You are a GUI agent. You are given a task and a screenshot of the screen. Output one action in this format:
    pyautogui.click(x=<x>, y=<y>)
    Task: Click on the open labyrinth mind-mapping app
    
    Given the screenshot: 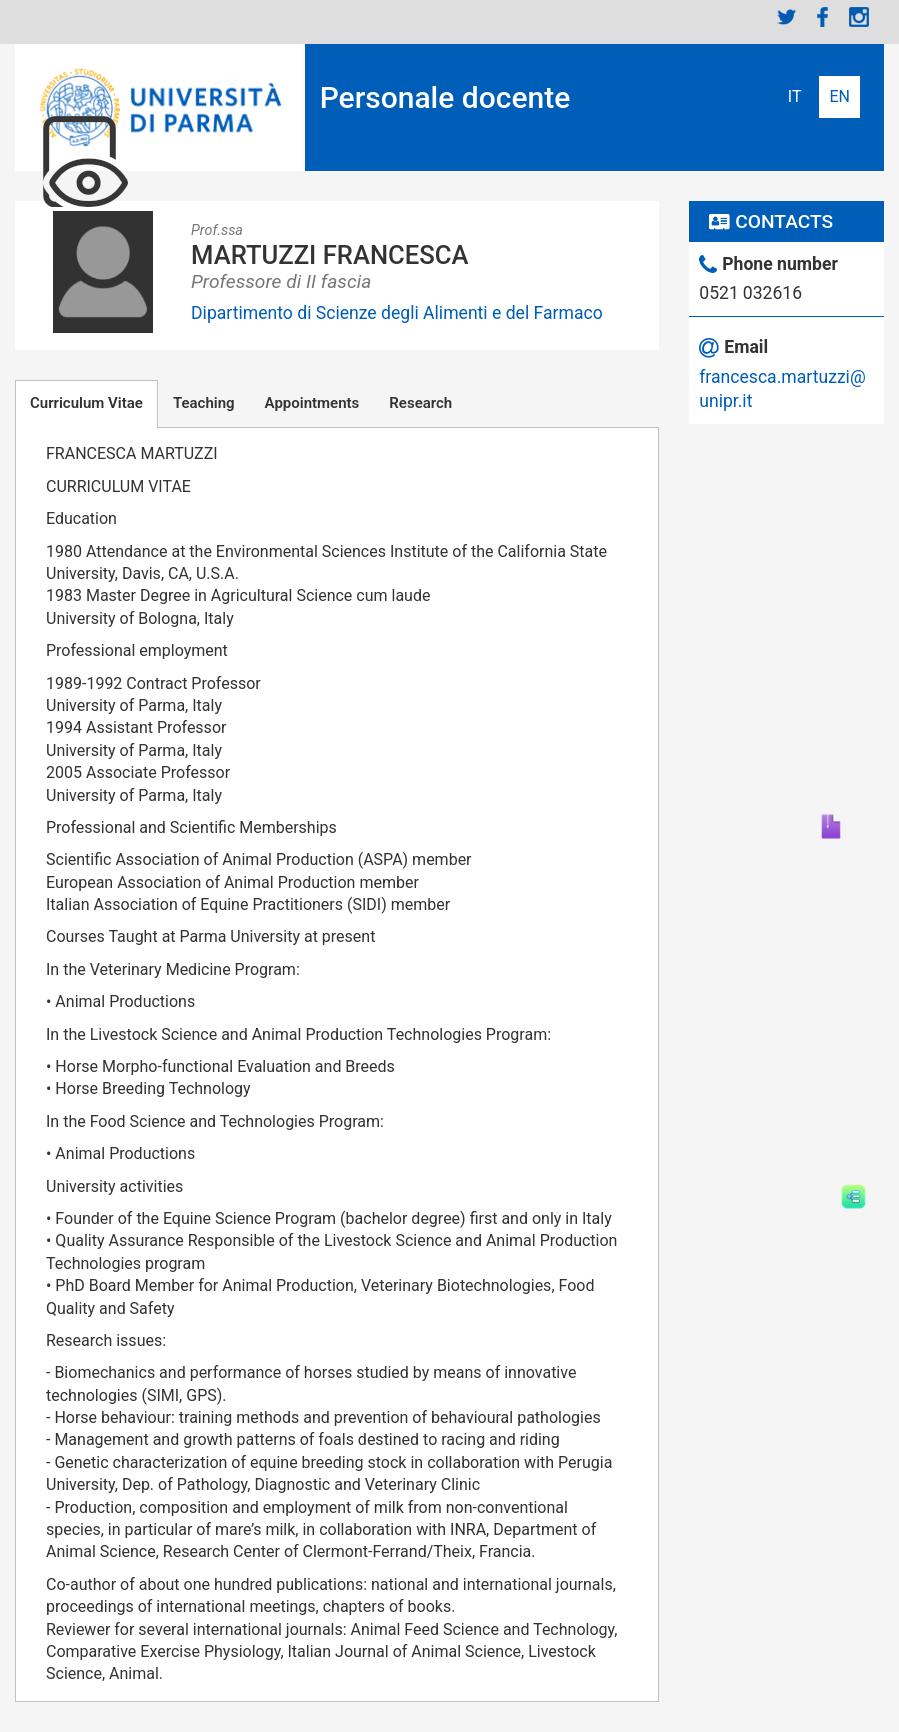 What is the action you would take?
    pyautogui.click(x=853, y=1196)
    